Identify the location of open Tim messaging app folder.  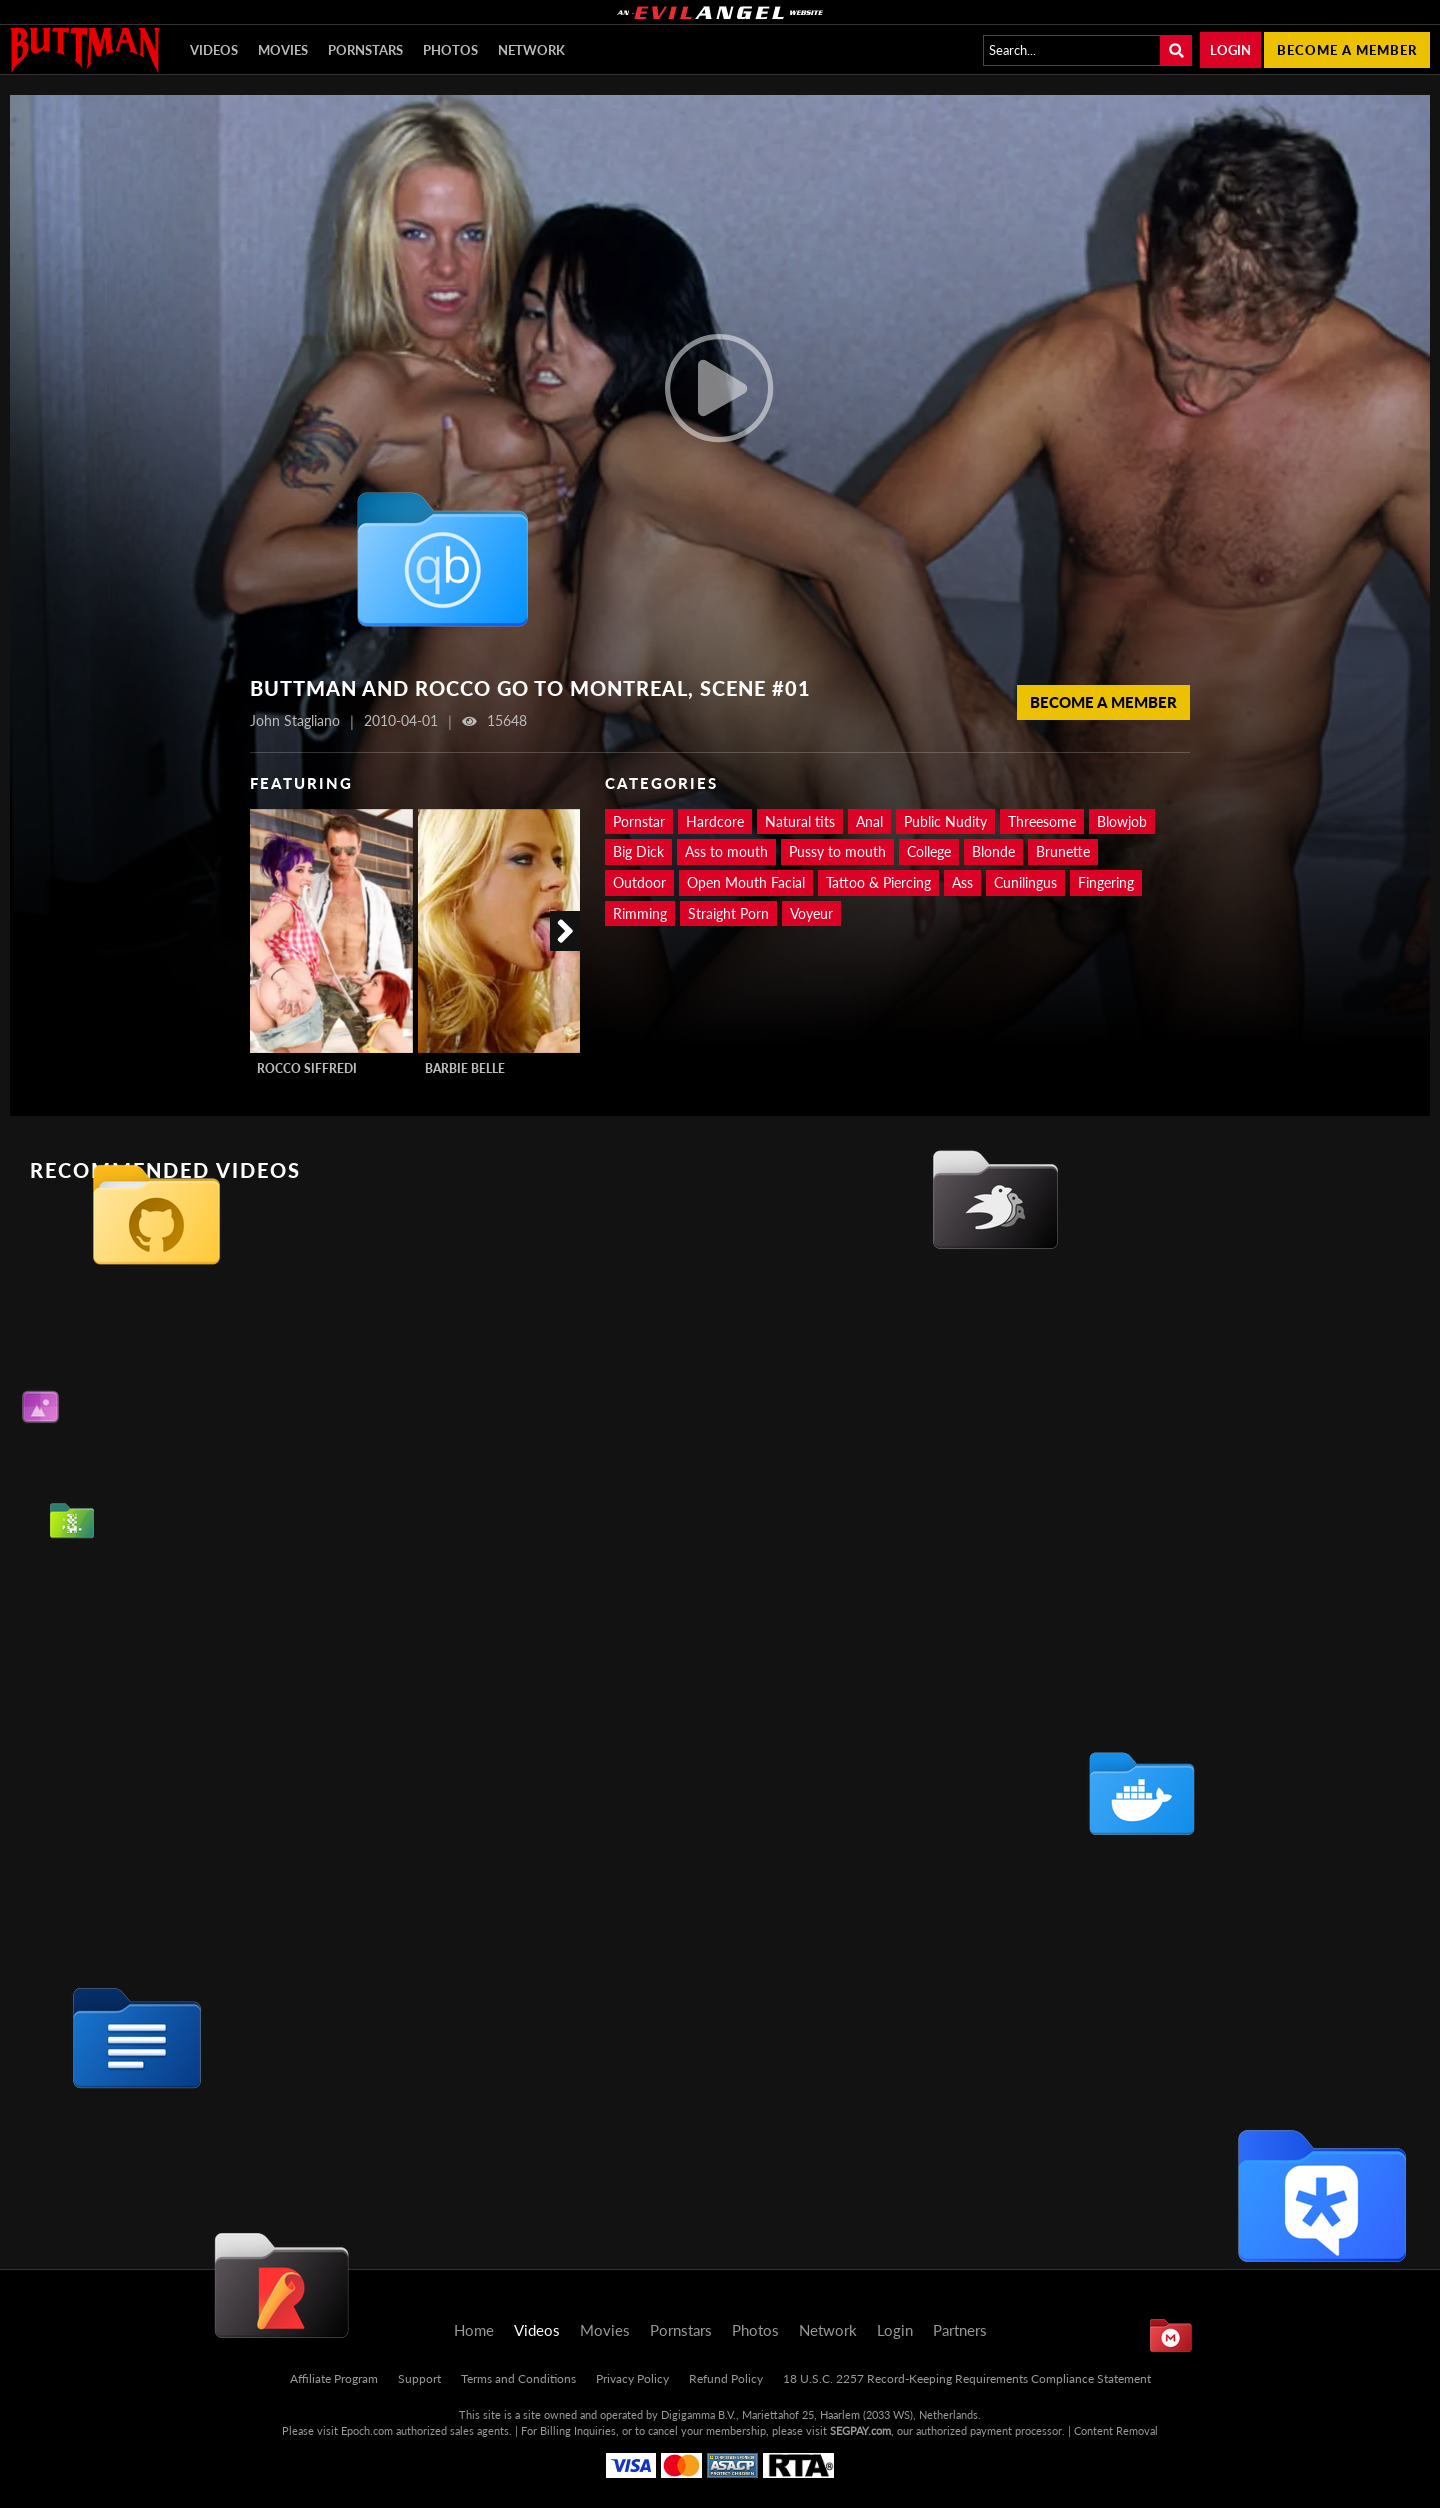
(1321, 2200).